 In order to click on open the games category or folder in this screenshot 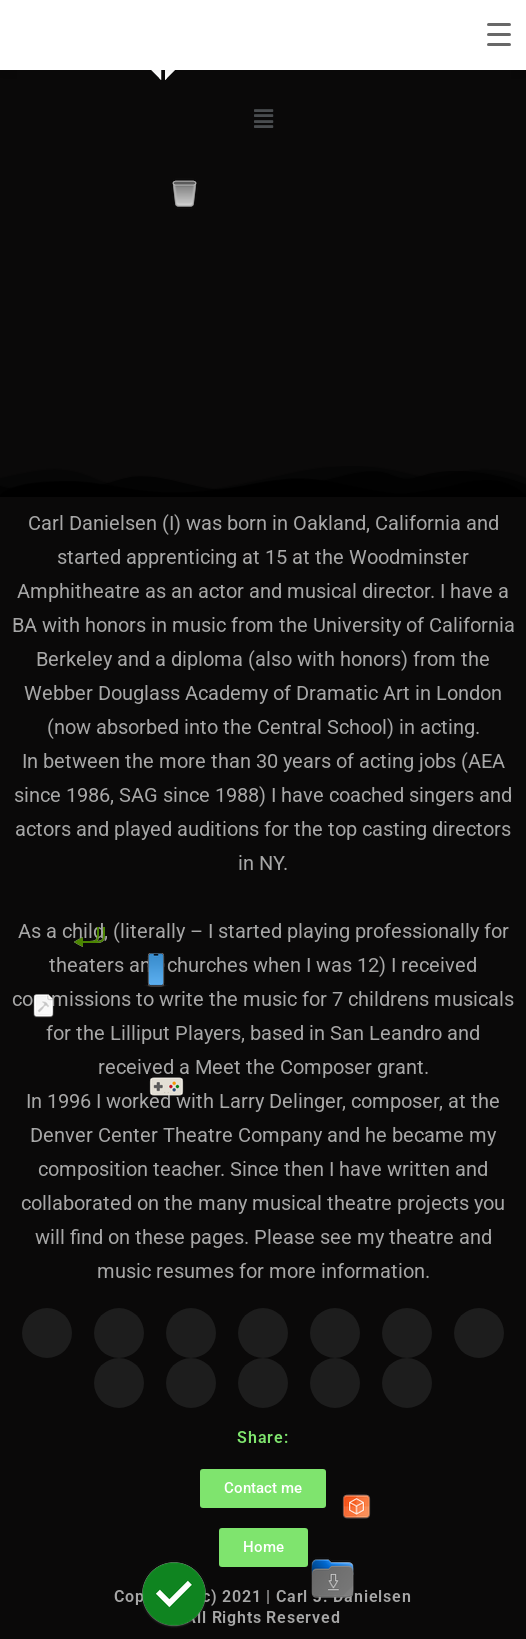, I will do `click(166, 1086)`.